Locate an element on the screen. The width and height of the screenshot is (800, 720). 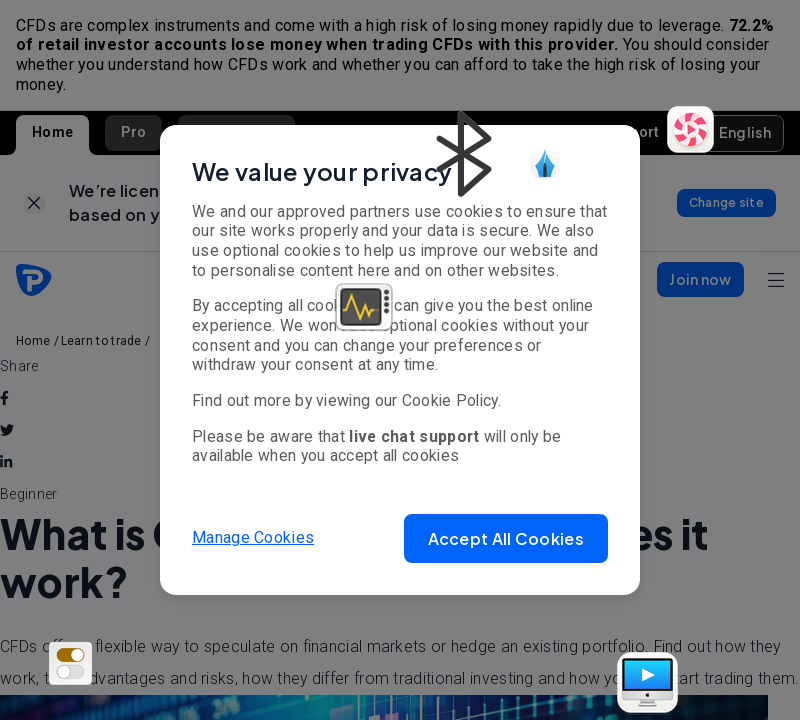
open lollypop music player is located at coordinates (690, 129).